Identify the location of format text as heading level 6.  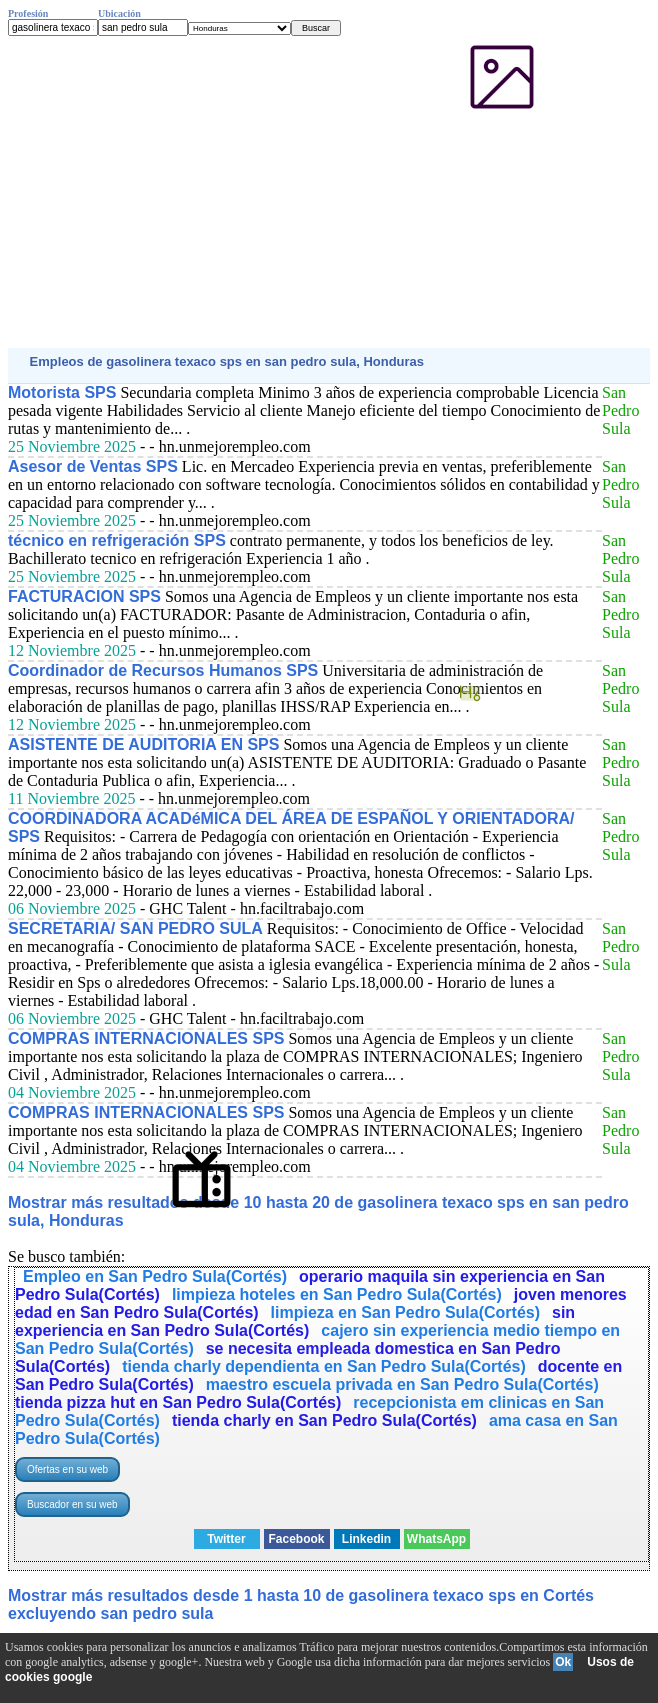
(469, 693).